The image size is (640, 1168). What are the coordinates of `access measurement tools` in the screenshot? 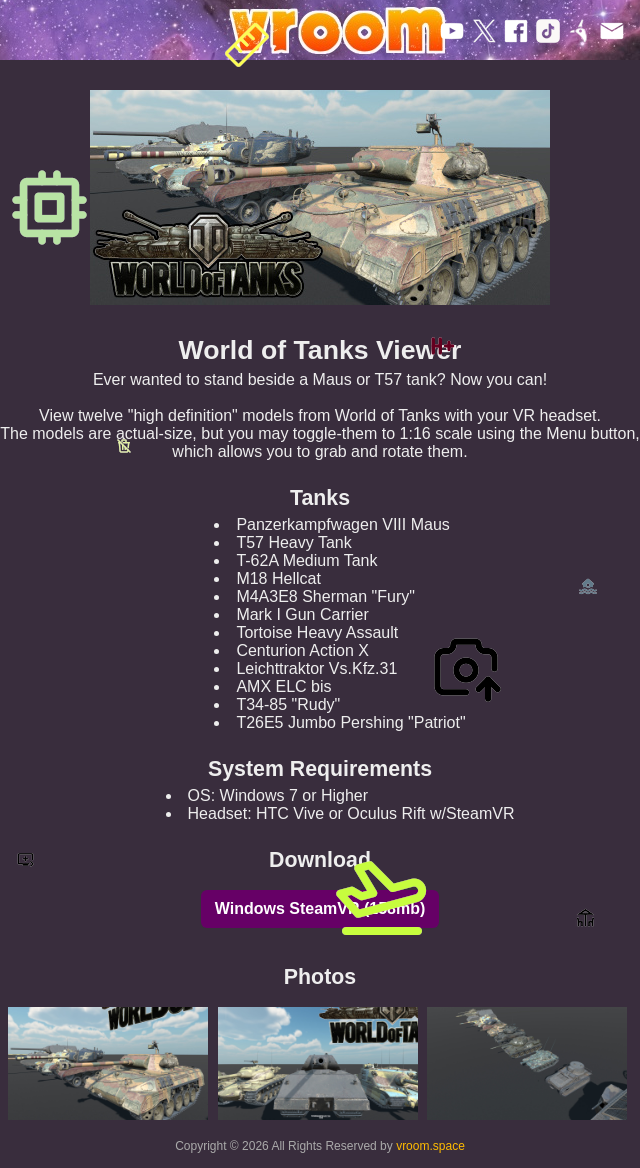 It's located at (247, 45).